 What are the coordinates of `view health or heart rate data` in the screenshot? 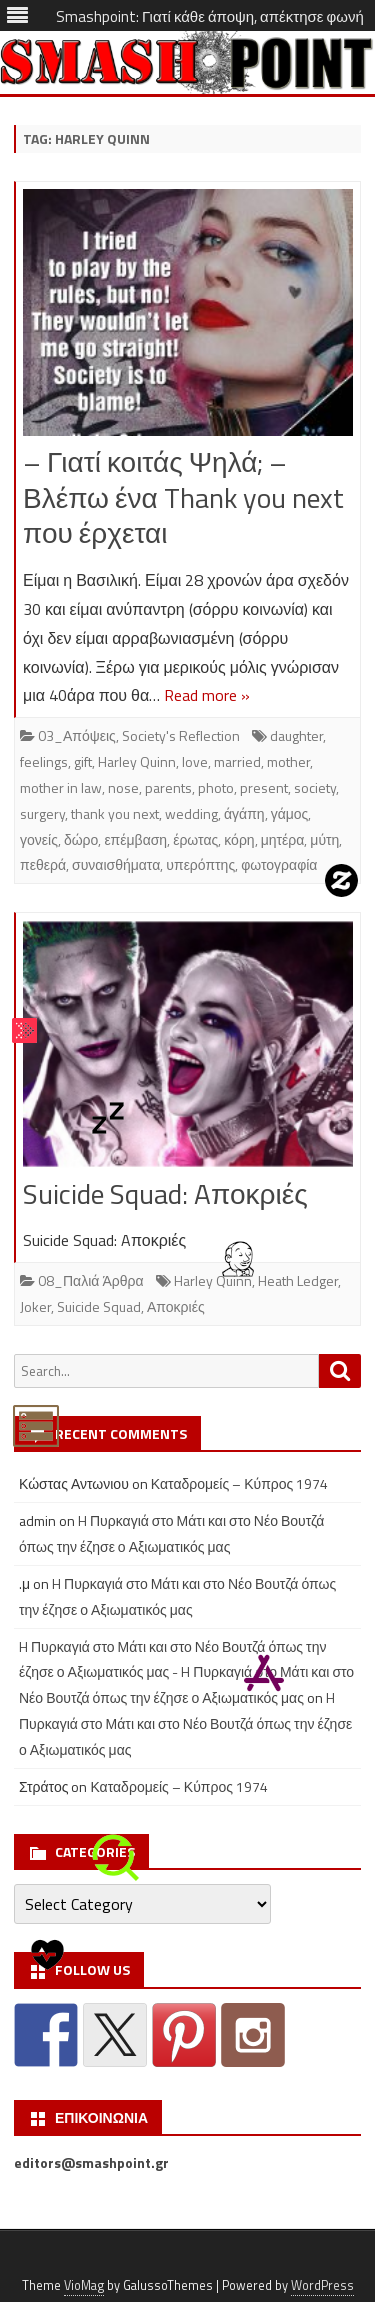 It's located at (47, 1954).